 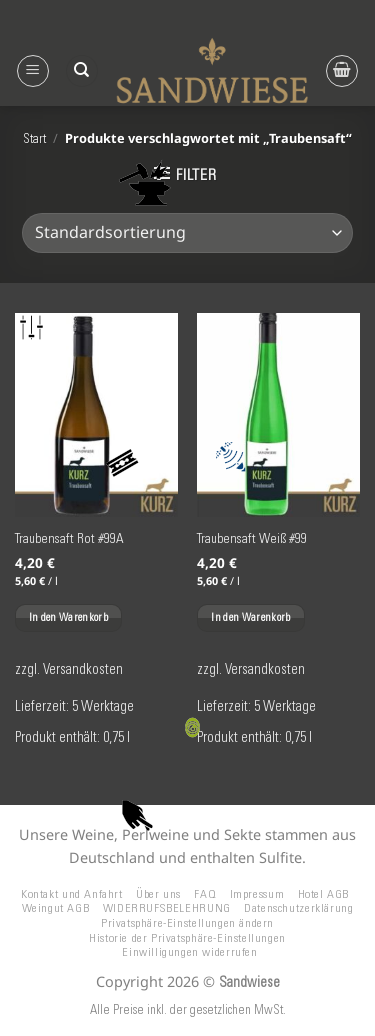 I want to click on razor blade tool or cutting implement, so click(x=122, y=463).